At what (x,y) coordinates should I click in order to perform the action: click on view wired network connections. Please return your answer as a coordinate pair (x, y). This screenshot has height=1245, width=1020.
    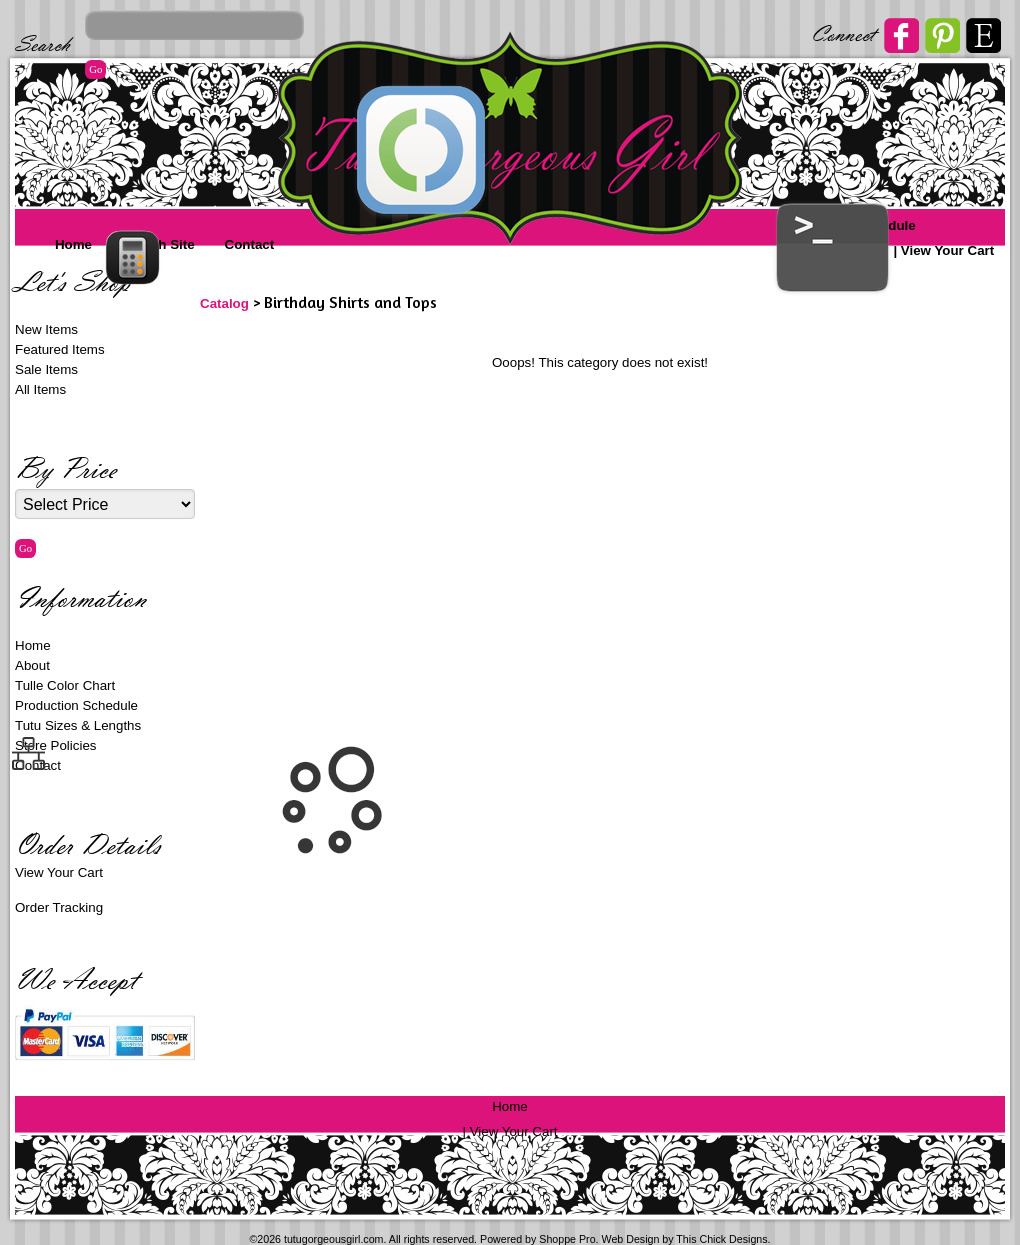
    Looking at the image, I should click on (28, 753).